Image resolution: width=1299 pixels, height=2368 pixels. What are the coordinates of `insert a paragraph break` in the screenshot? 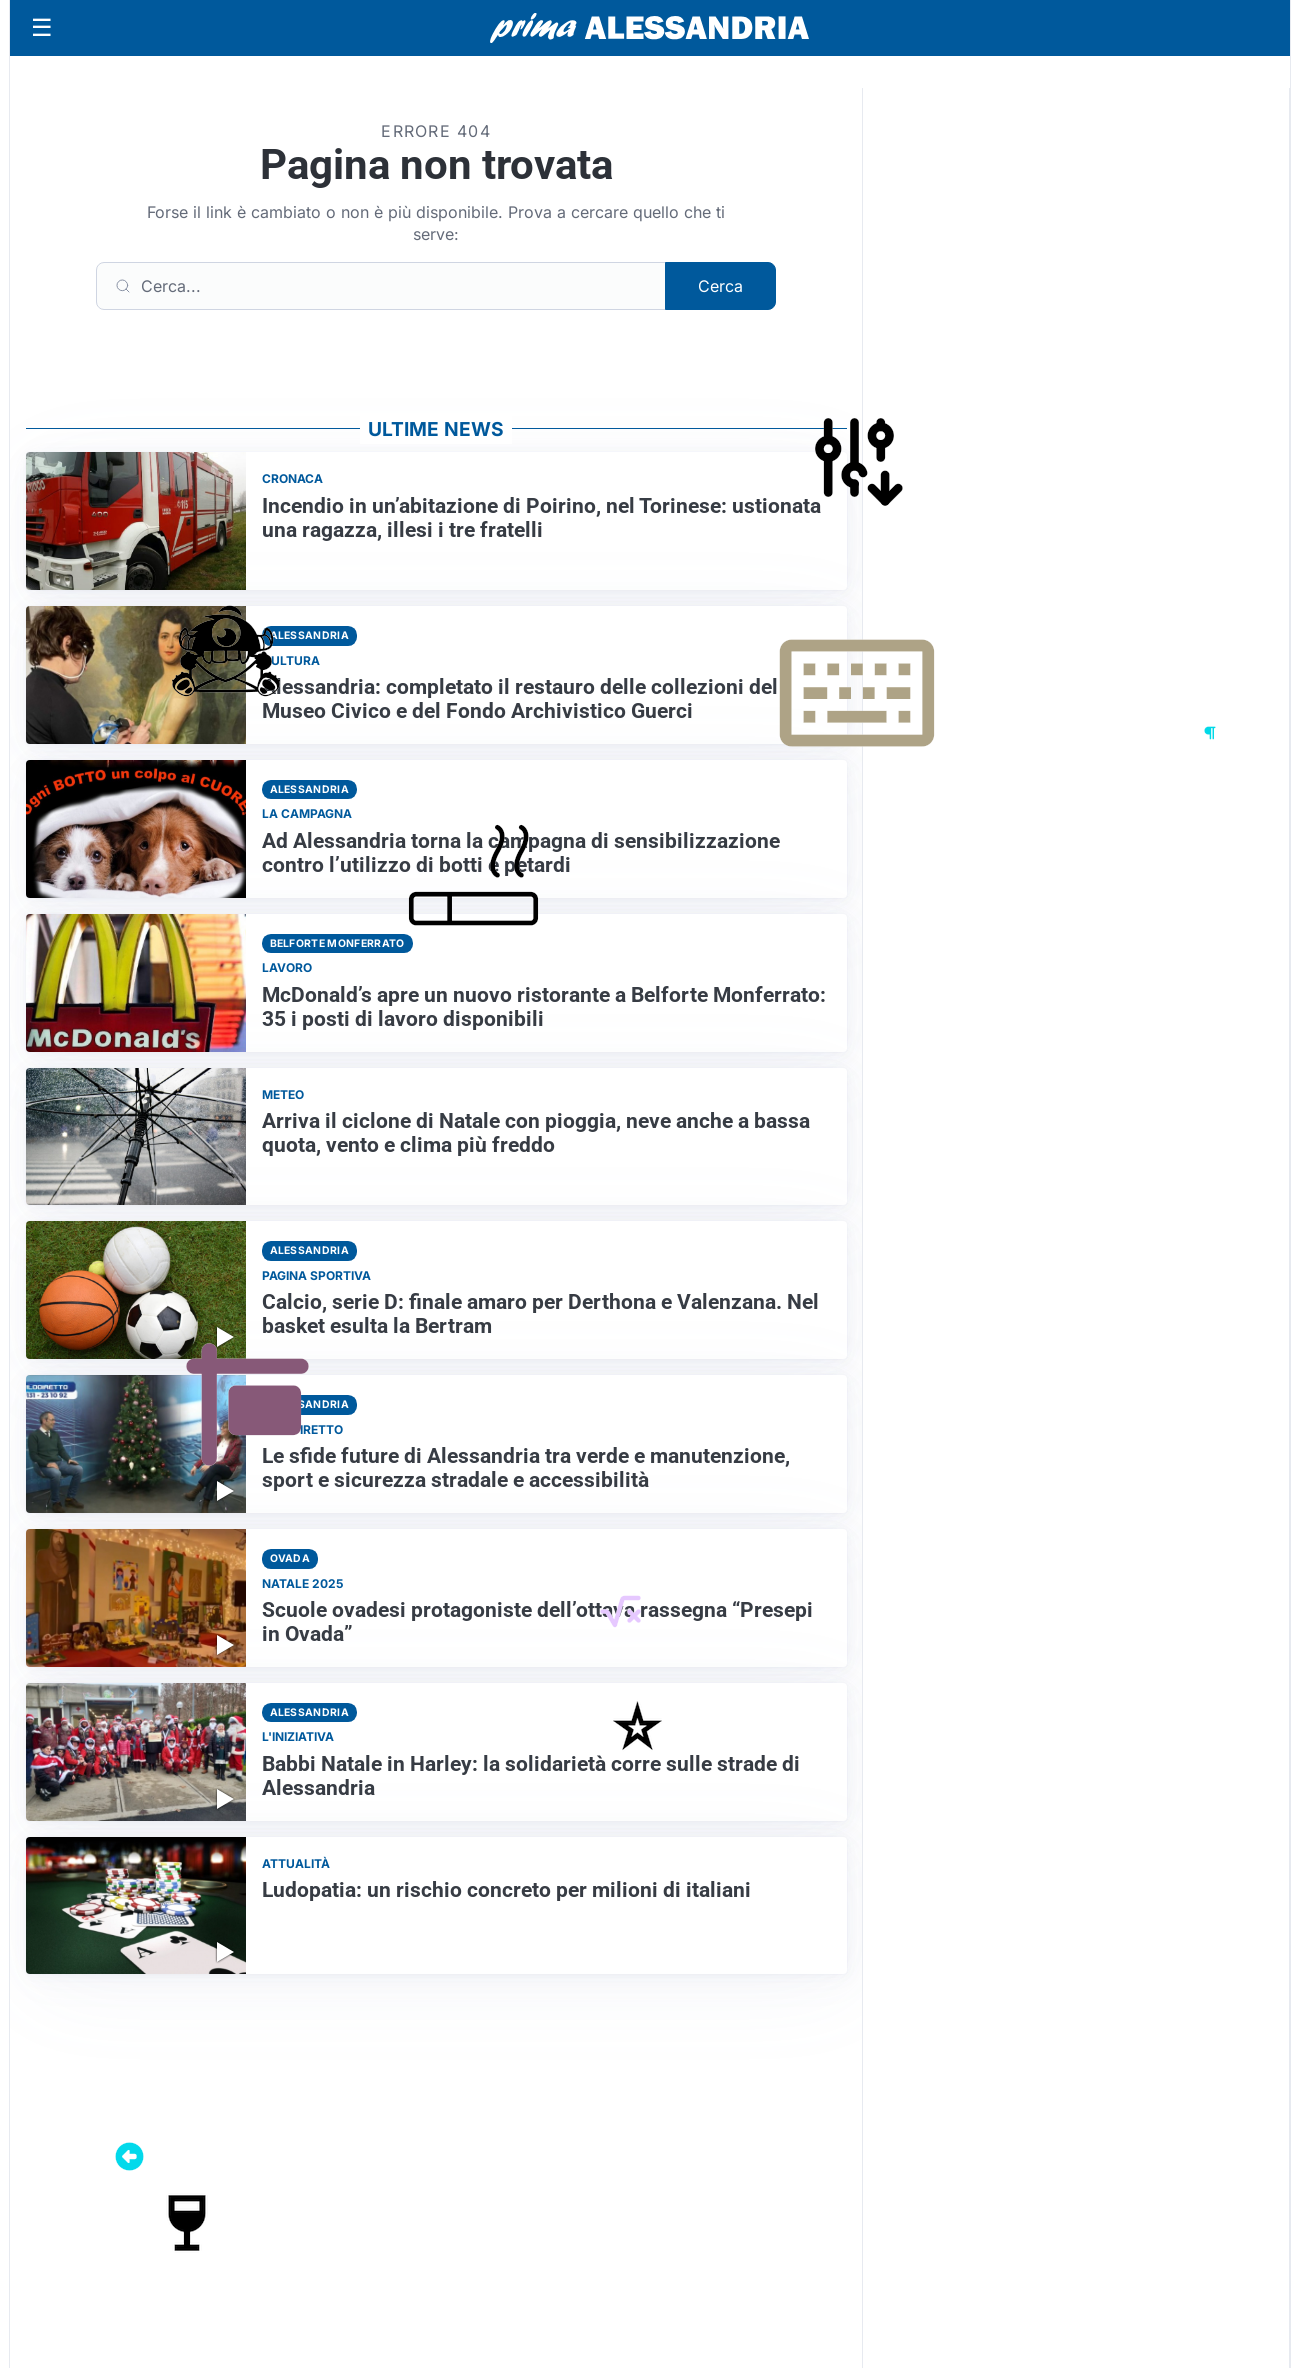 It's located at (1210, 733).